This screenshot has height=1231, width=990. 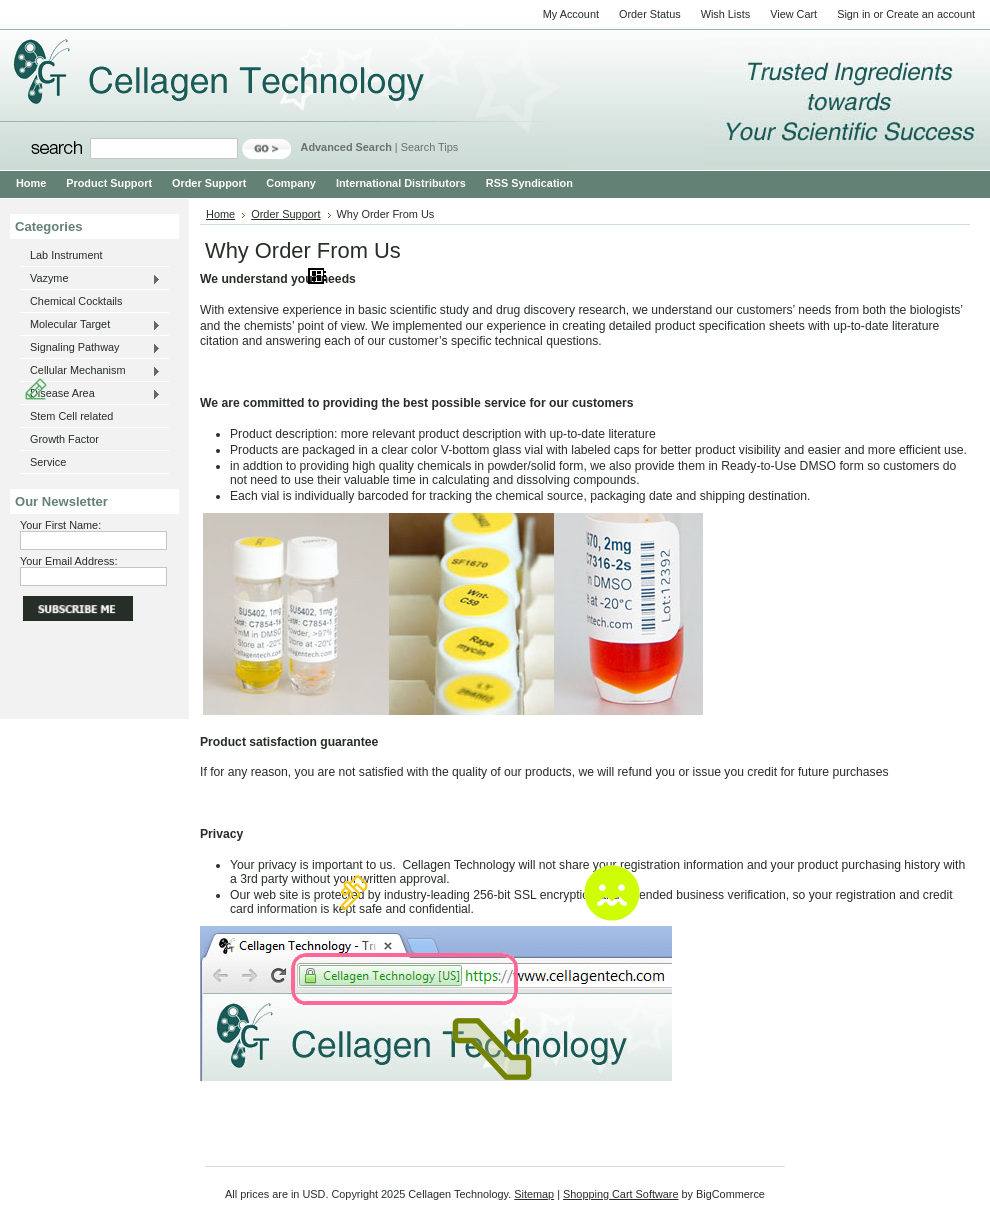 What do you see at coordinates (35, 389) in the screenshot?
I see `edit text or content` at bounding box center [35, 389].